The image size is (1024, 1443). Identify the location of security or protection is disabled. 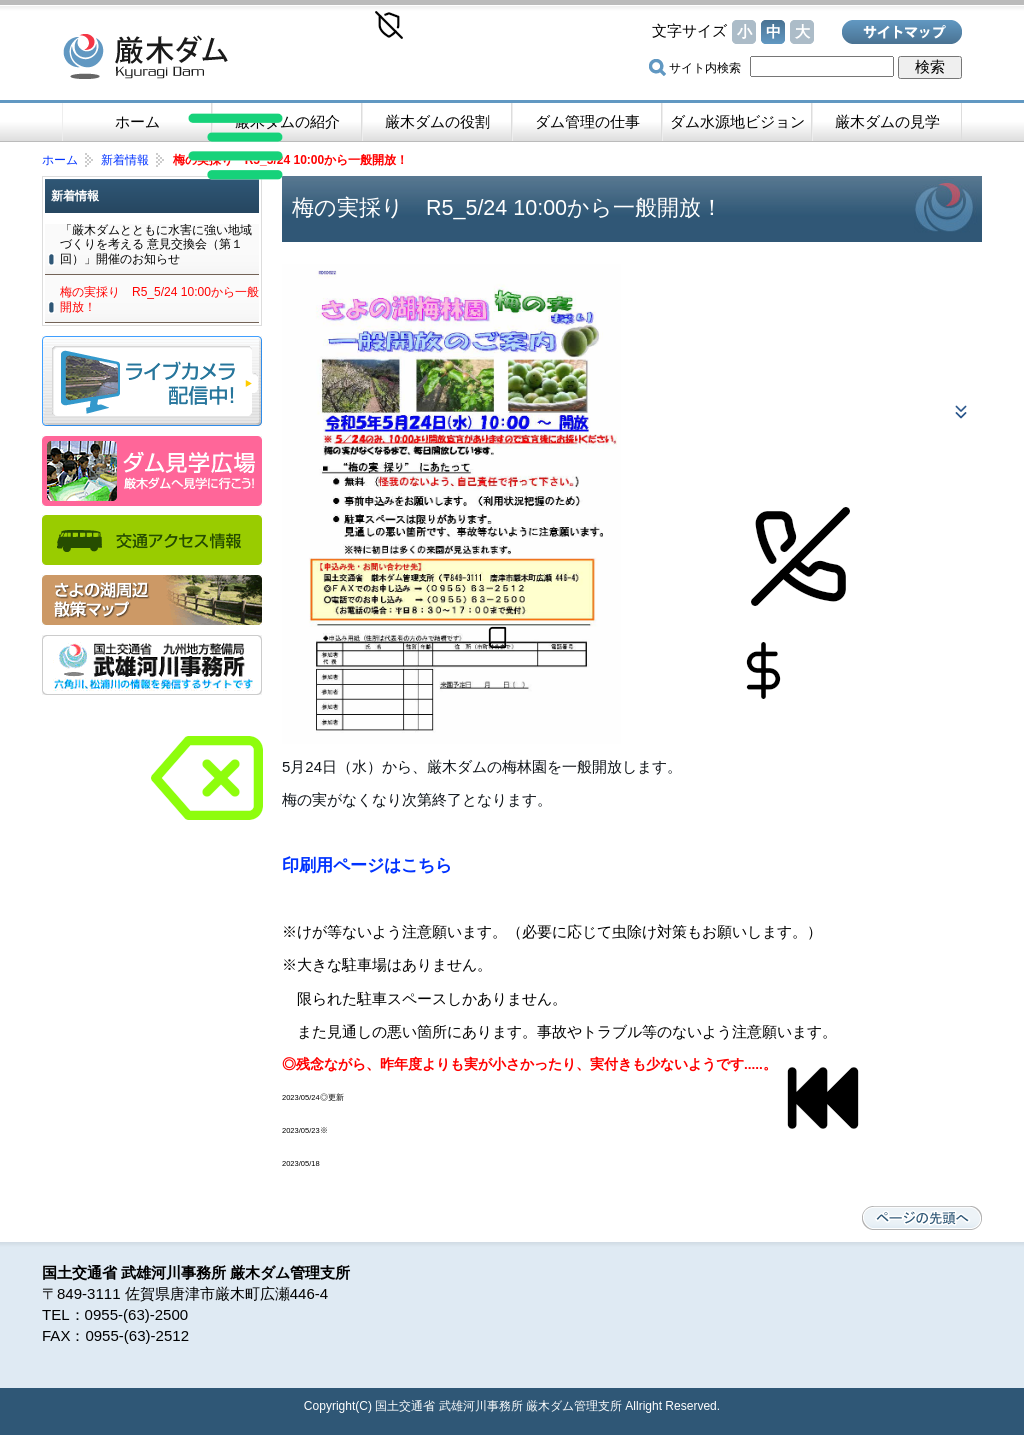
(389, 25).